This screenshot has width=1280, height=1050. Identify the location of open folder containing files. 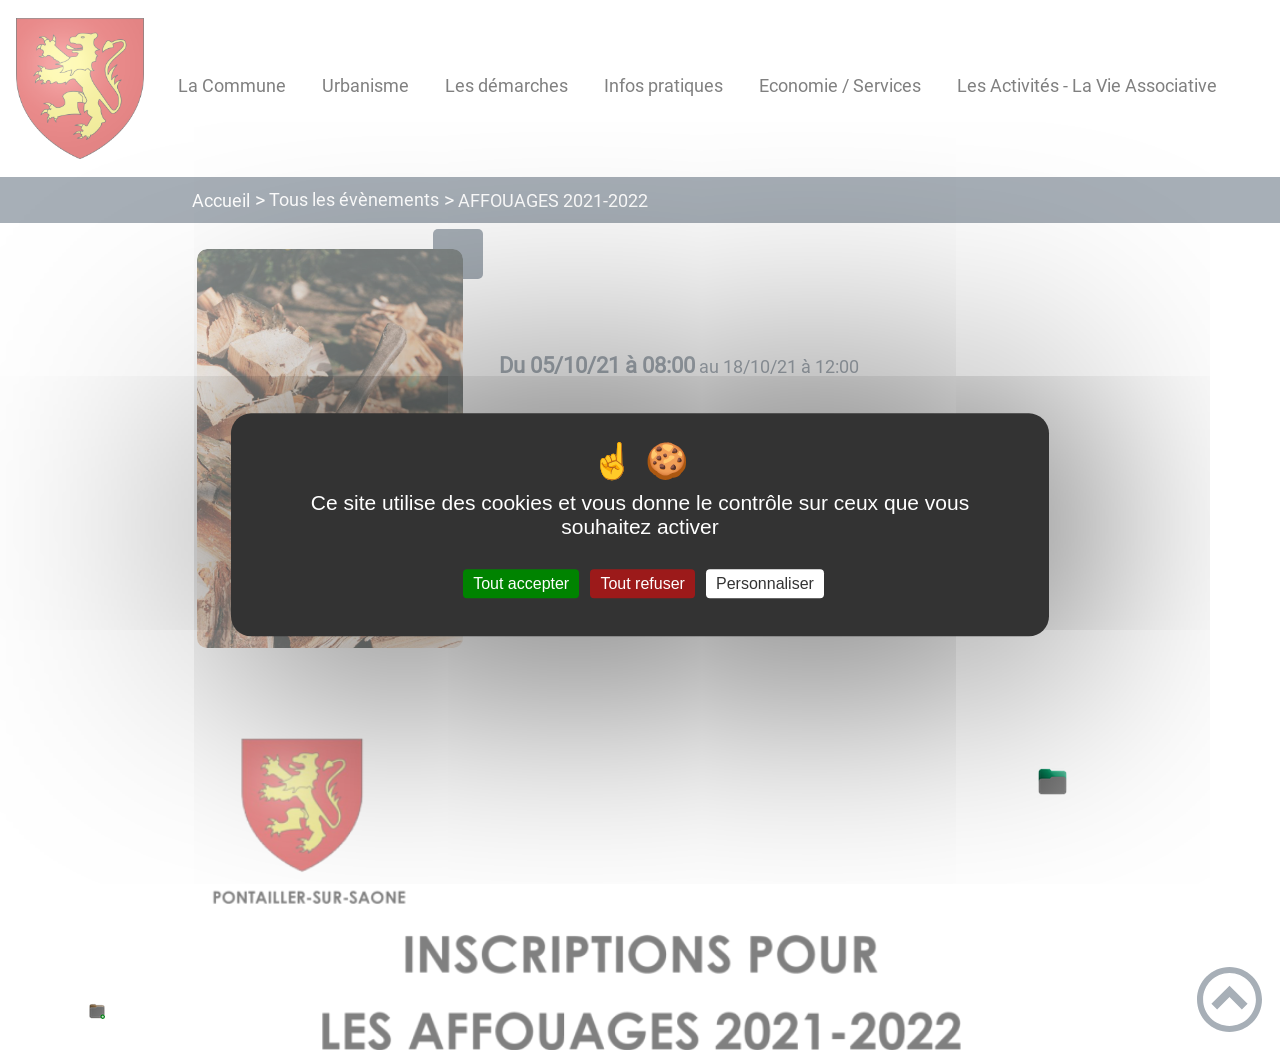
(1052, 781).